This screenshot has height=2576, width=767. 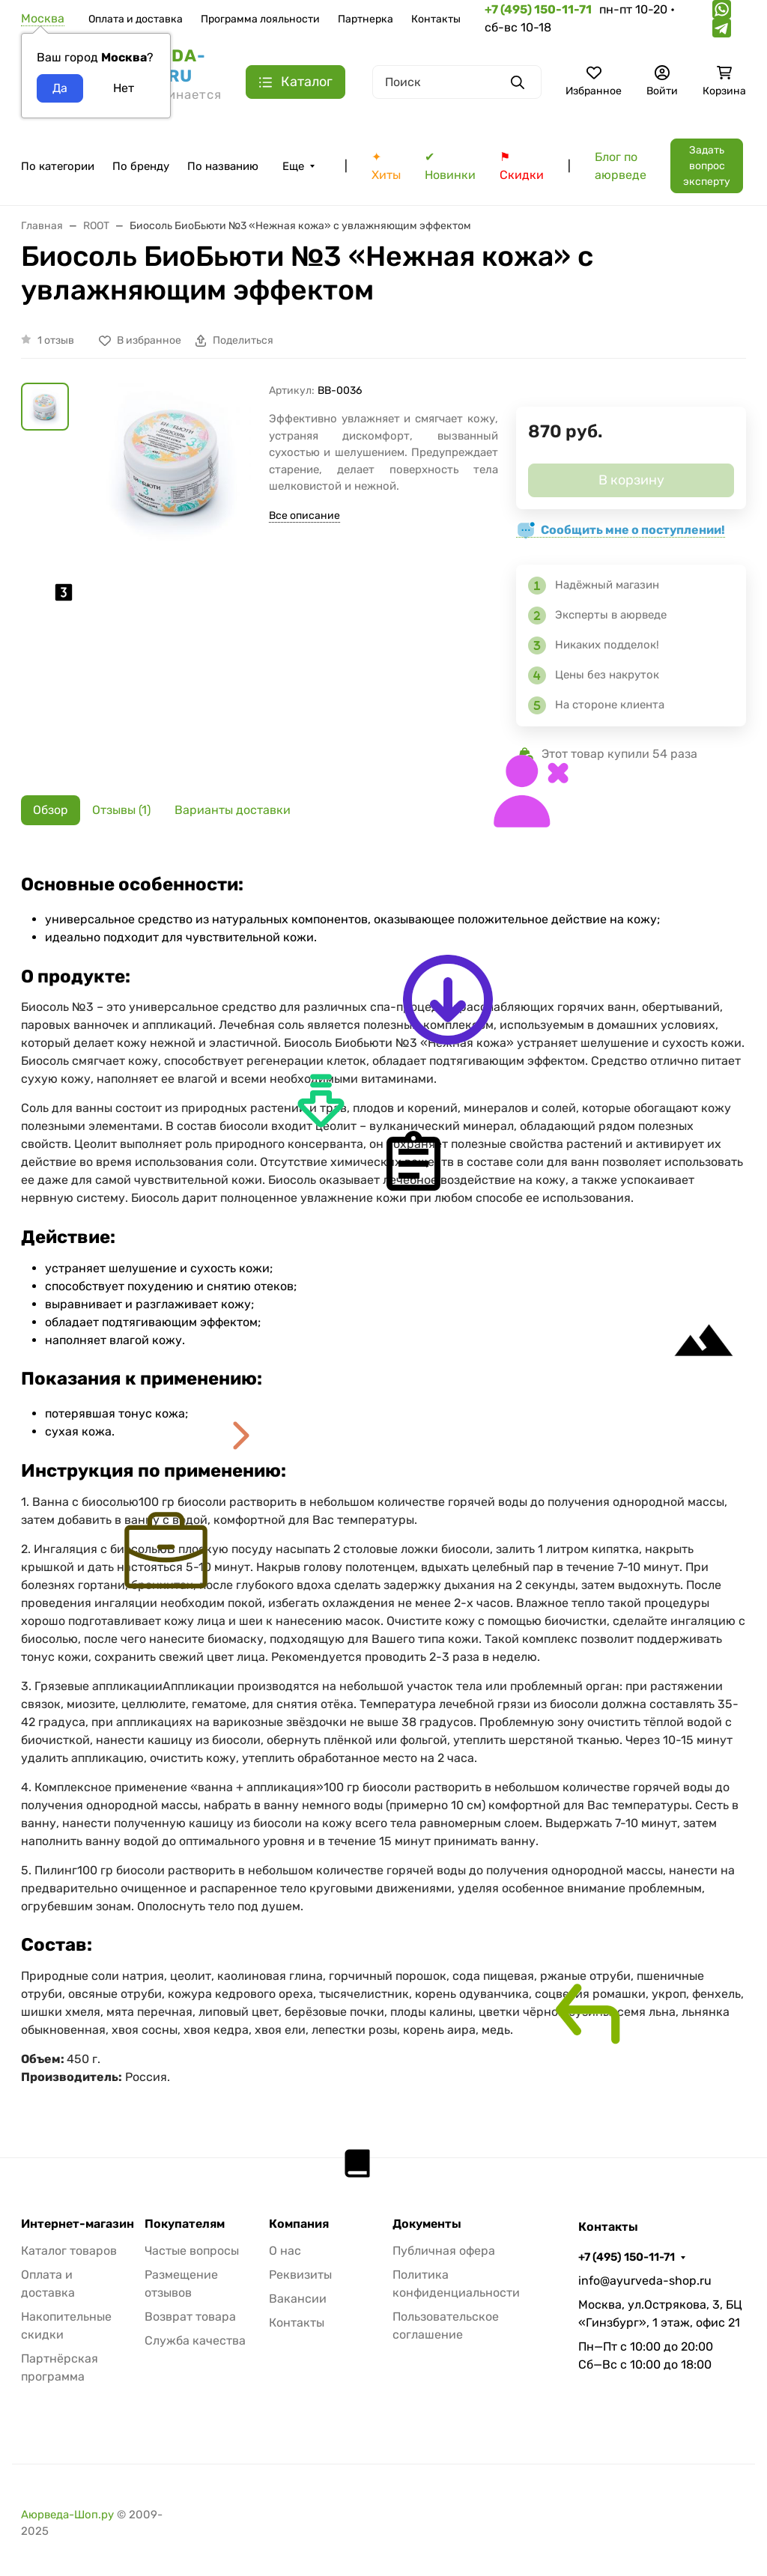 I want to click on select option three from a numbered list, so click(x=64, y=592).